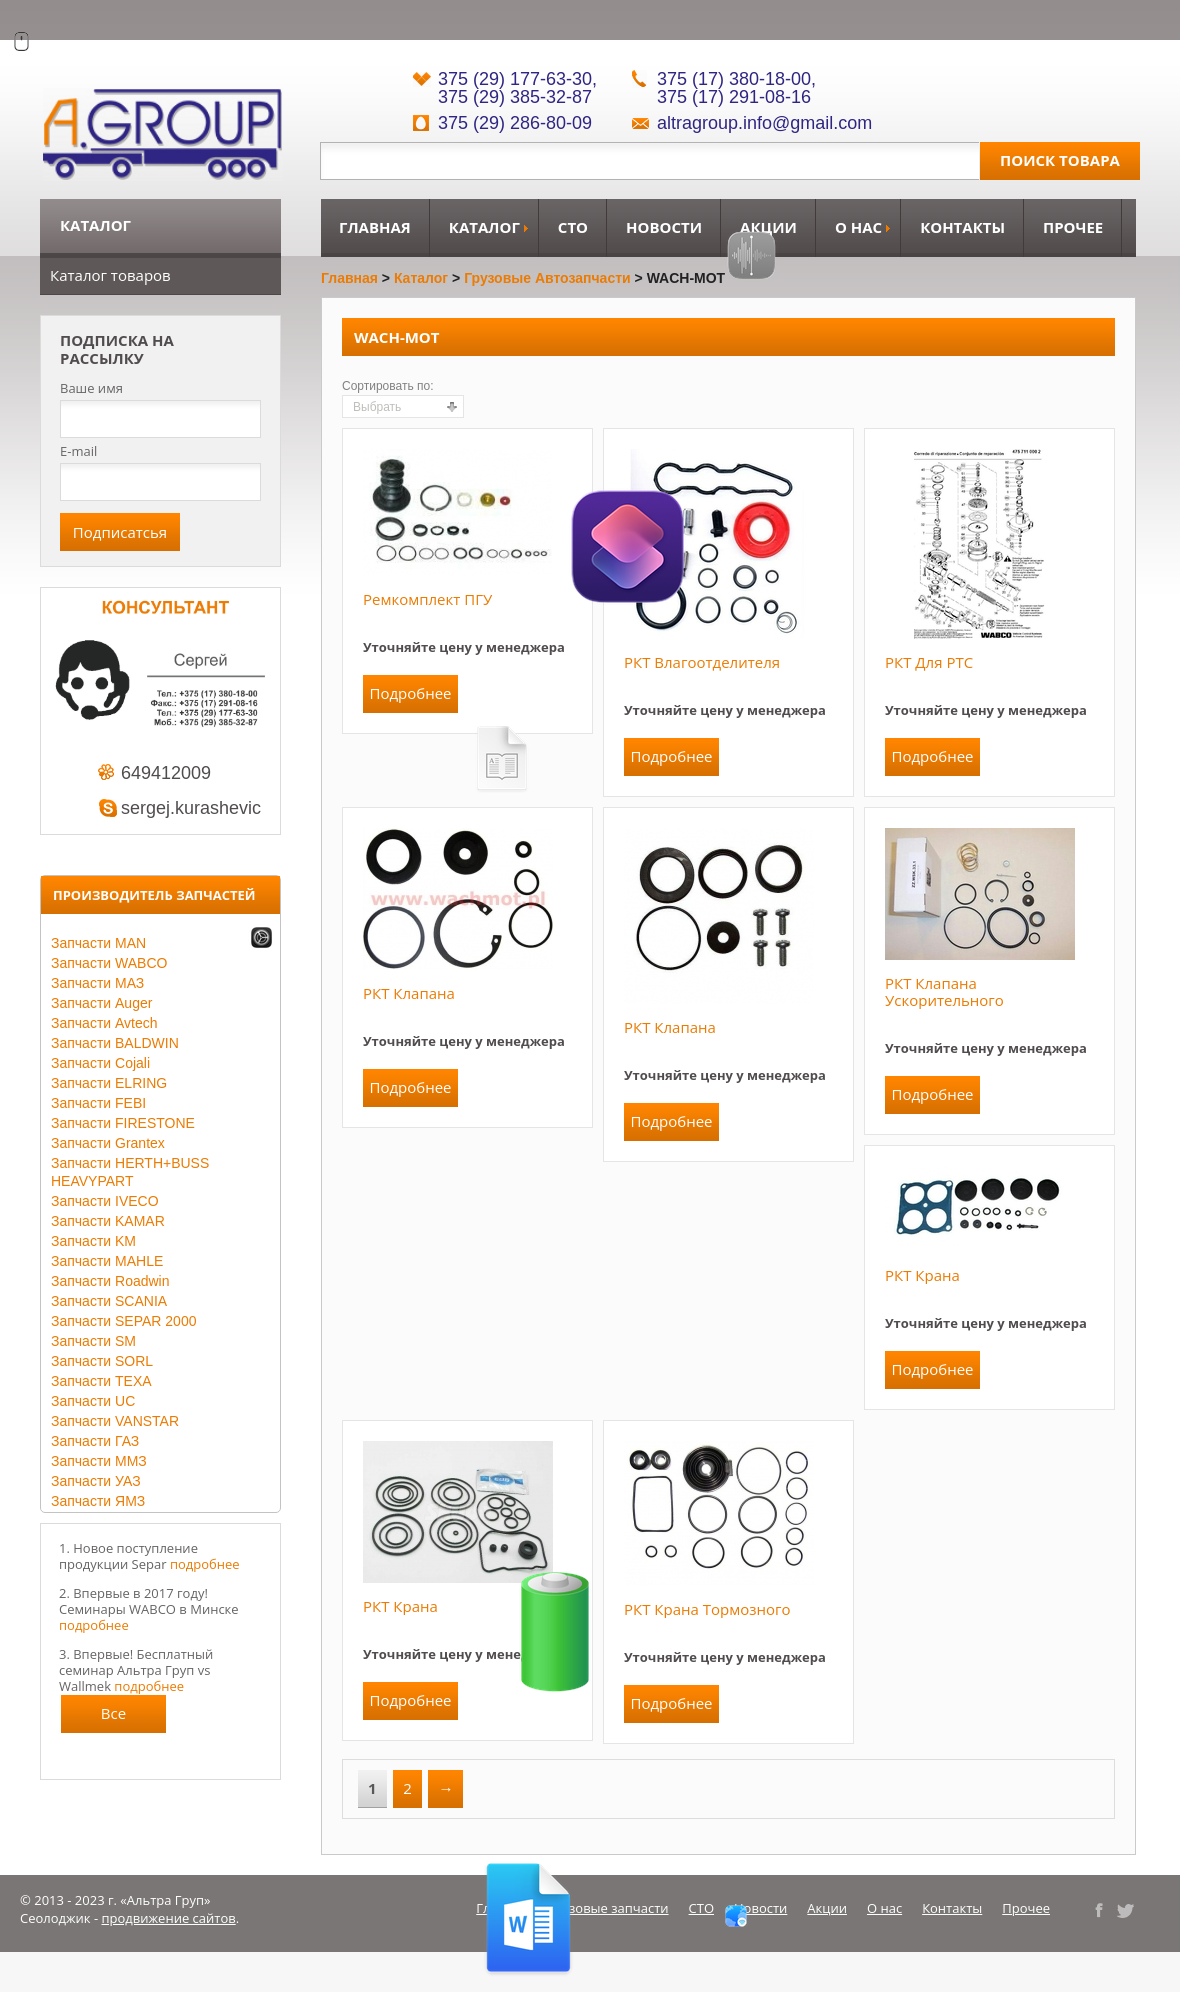  I want to click on open system settings, so click(261, 937).